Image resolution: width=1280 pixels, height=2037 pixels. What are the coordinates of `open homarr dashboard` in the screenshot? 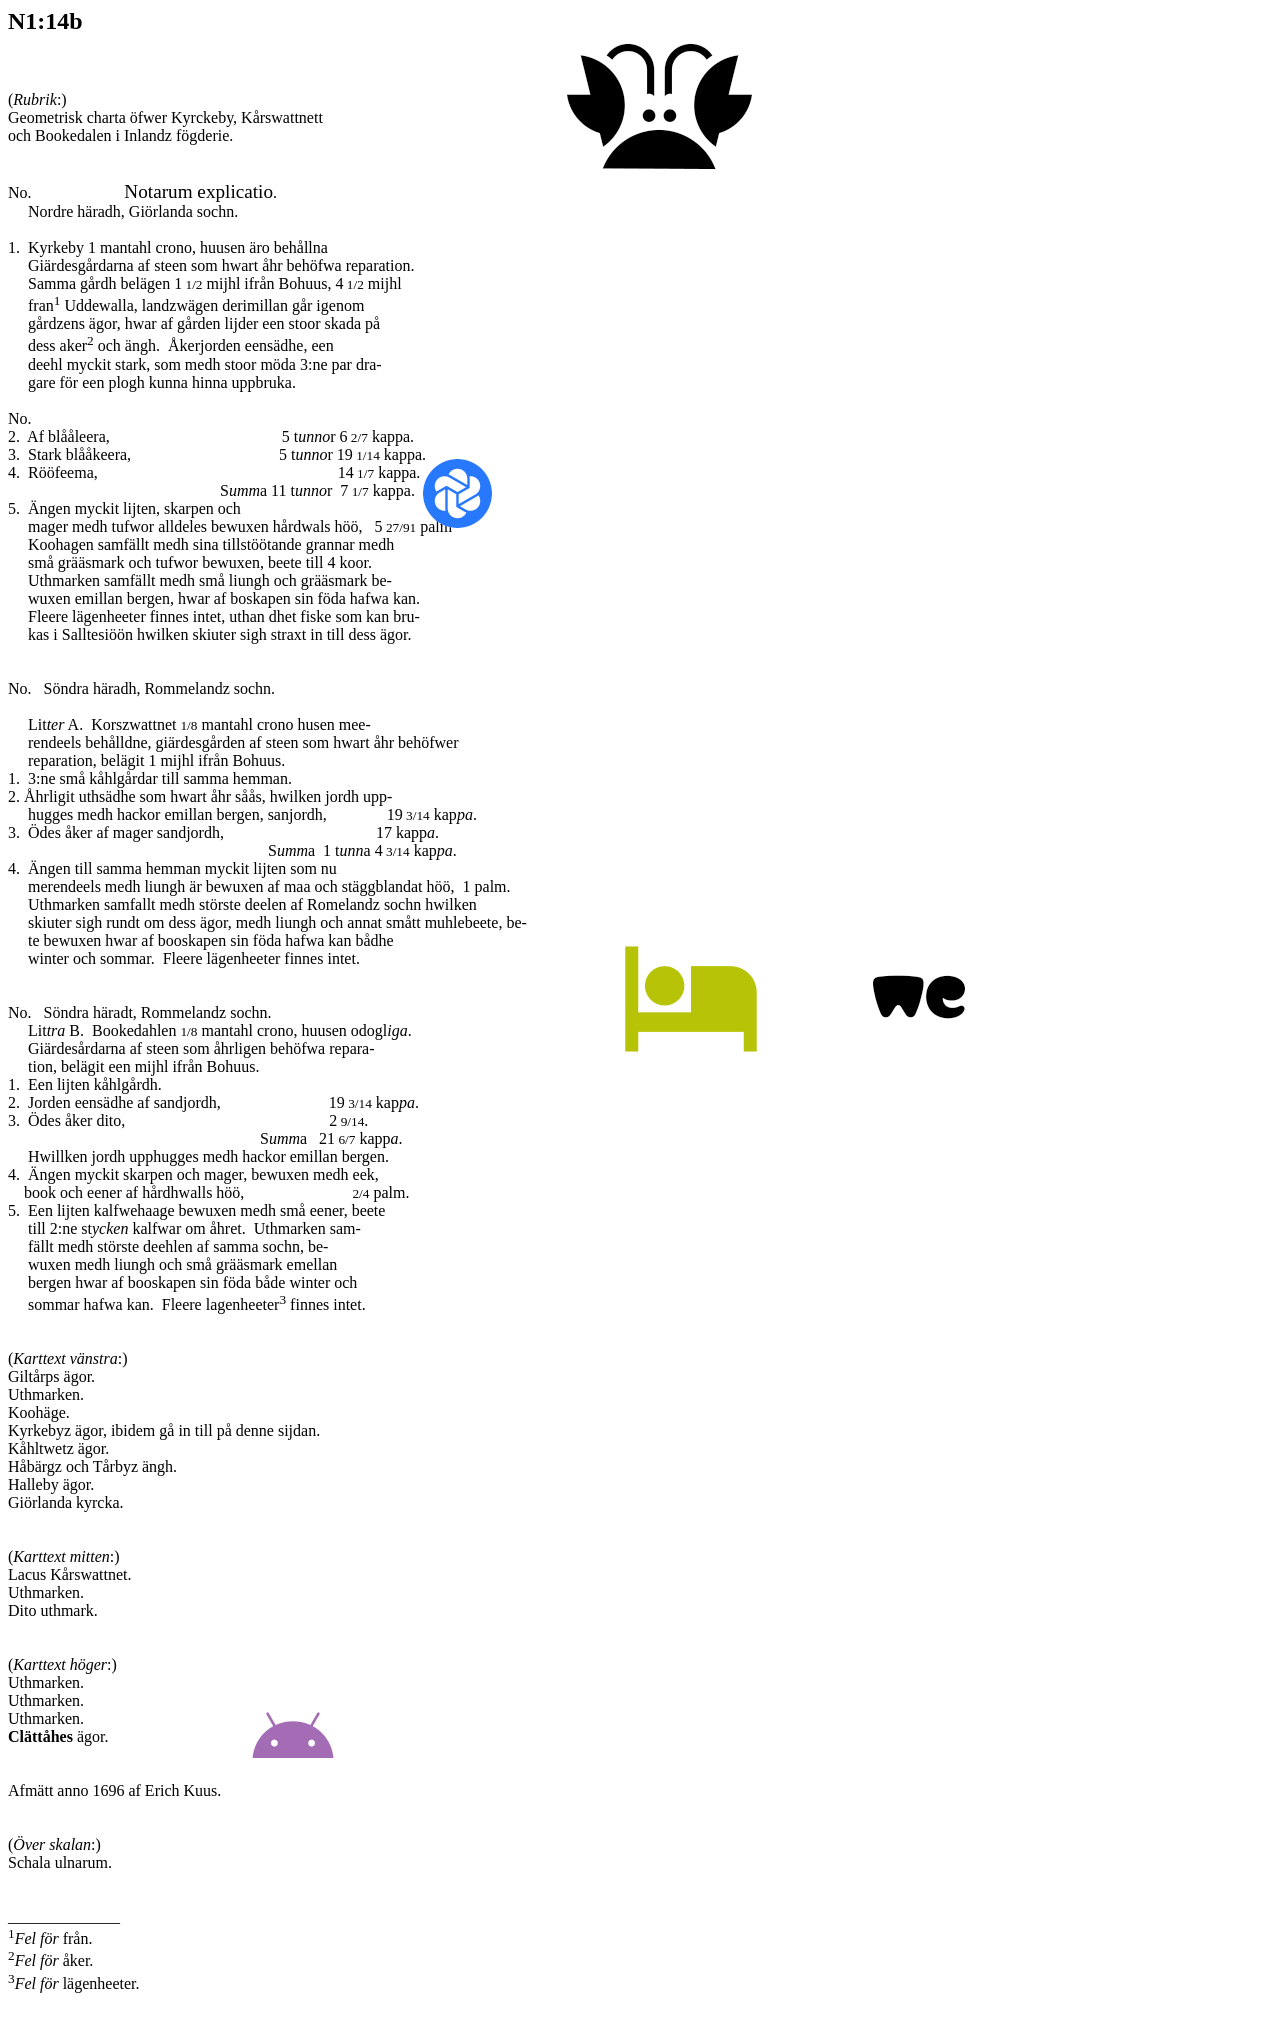 It's located at (659, 106).